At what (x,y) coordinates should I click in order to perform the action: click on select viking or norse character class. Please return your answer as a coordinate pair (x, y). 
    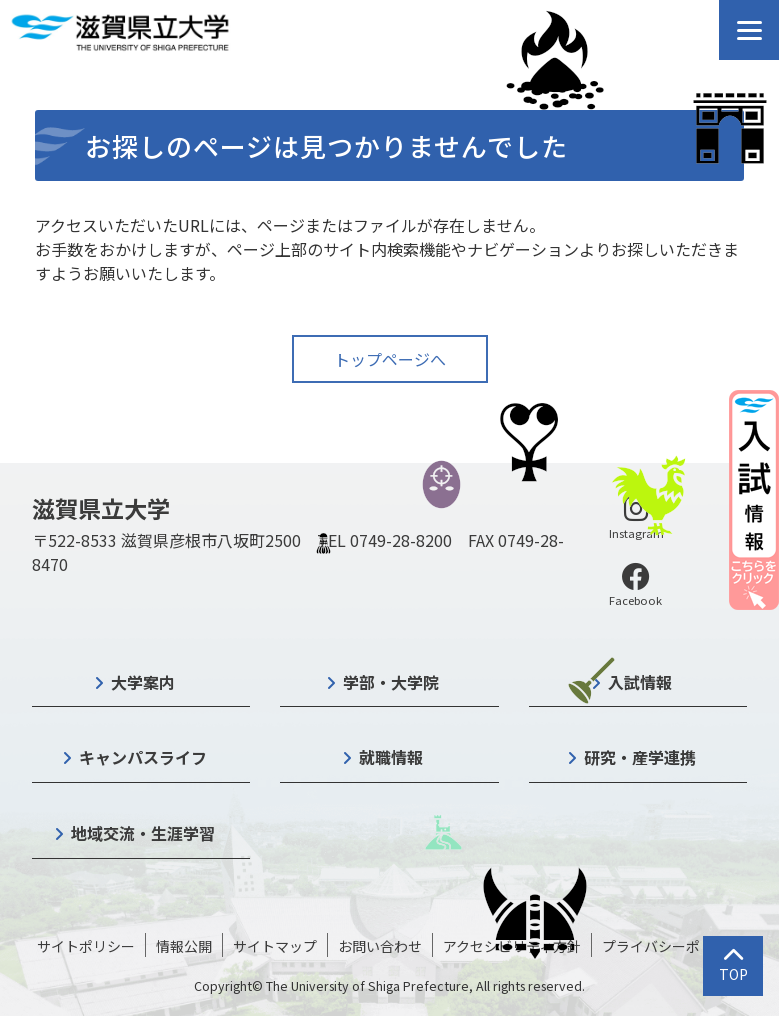
    Looking at the image, I should click on (535, 911).